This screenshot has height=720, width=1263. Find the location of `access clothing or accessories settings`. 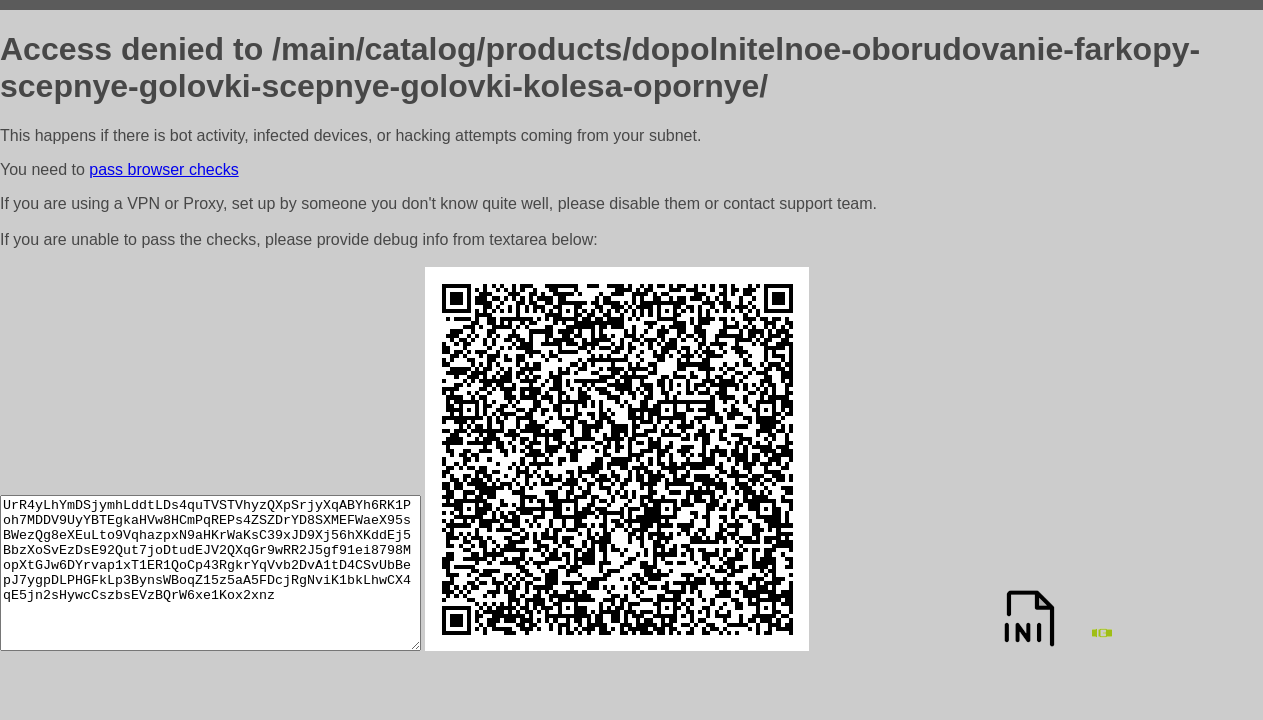

access clothing or accessories settings is located at coordinates (1102, 633).